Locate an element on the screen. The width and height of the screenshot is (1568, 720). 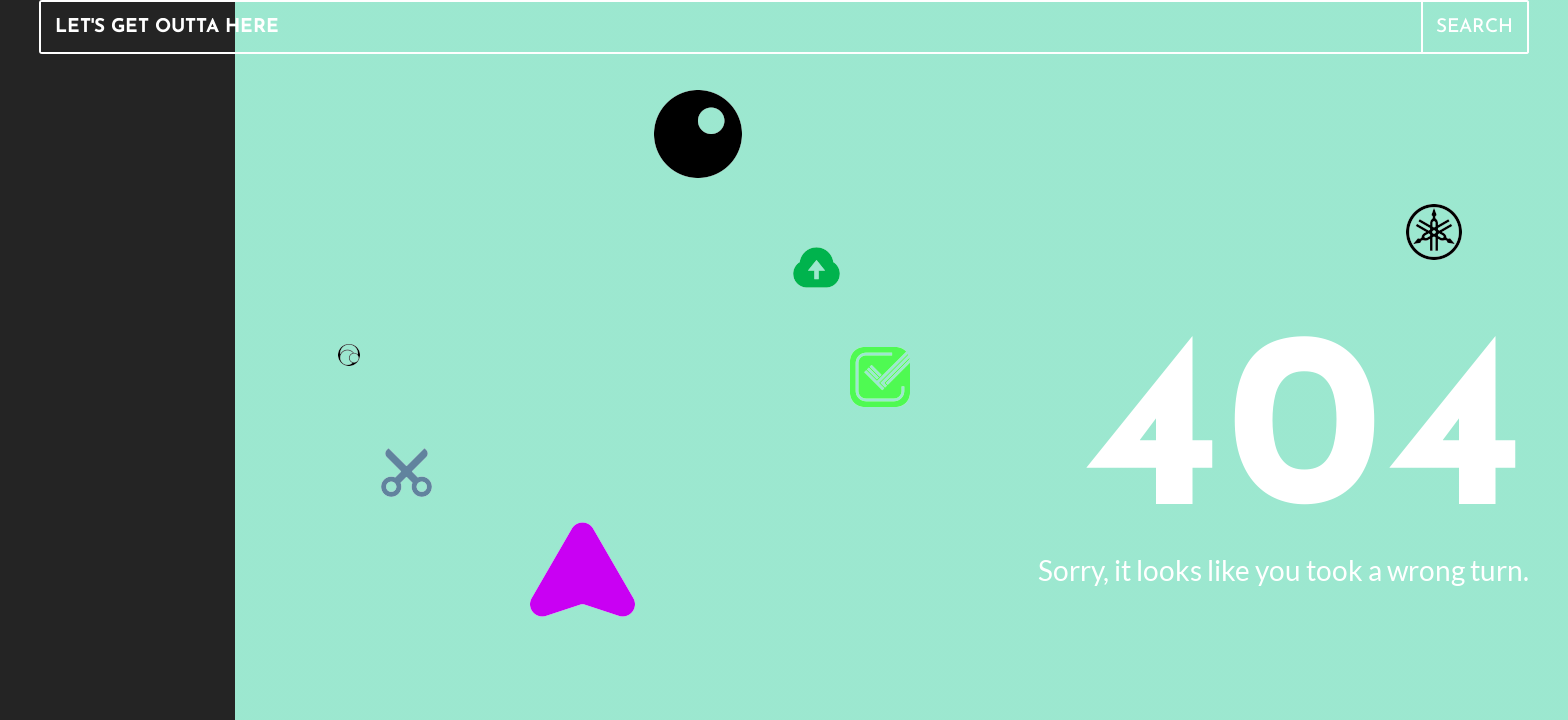
yamaha corporation logo is located at coordinates (1434, 232).